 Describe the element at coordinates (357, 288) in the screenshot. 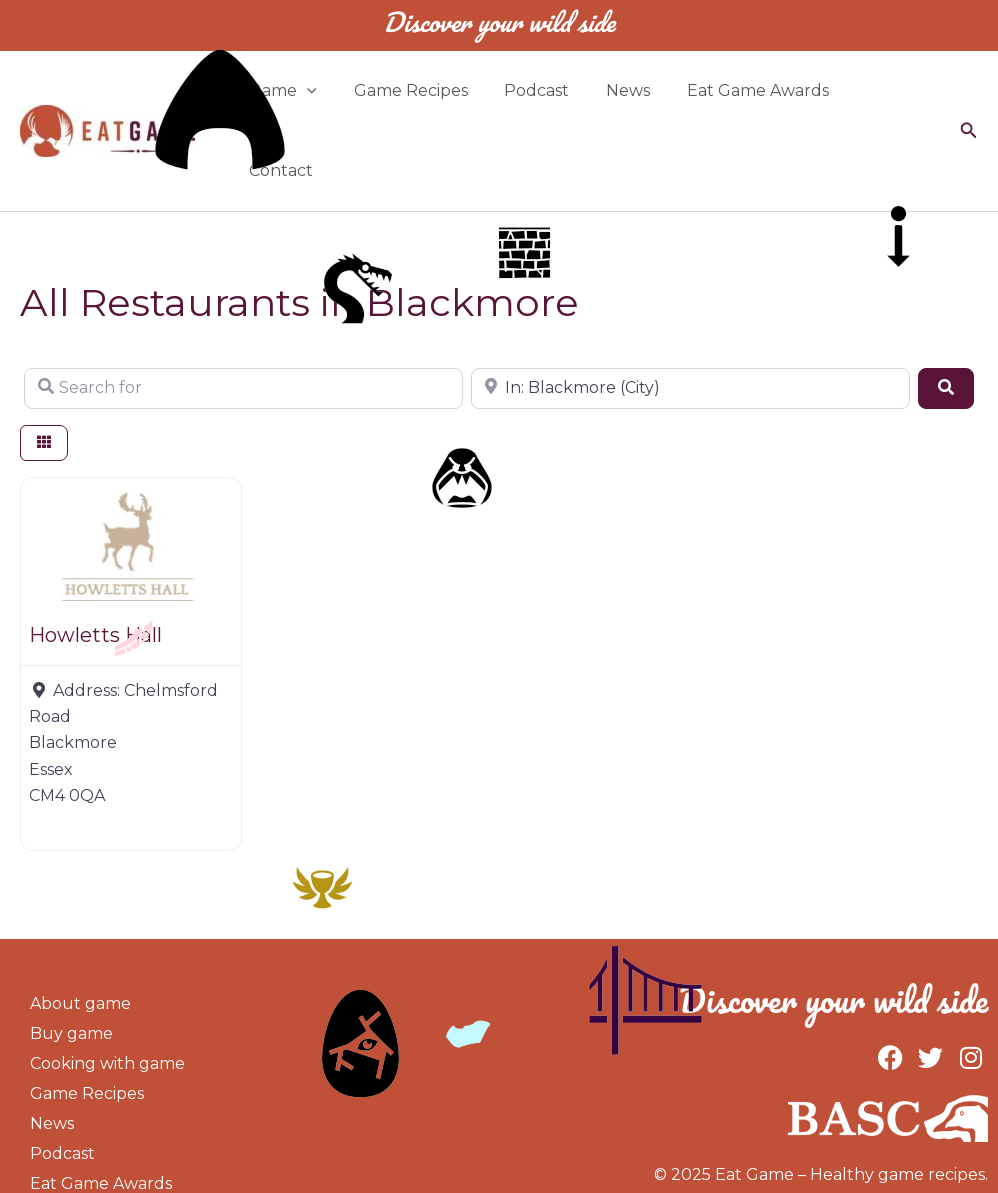

I see `select sea serpent creature in game` at that location.